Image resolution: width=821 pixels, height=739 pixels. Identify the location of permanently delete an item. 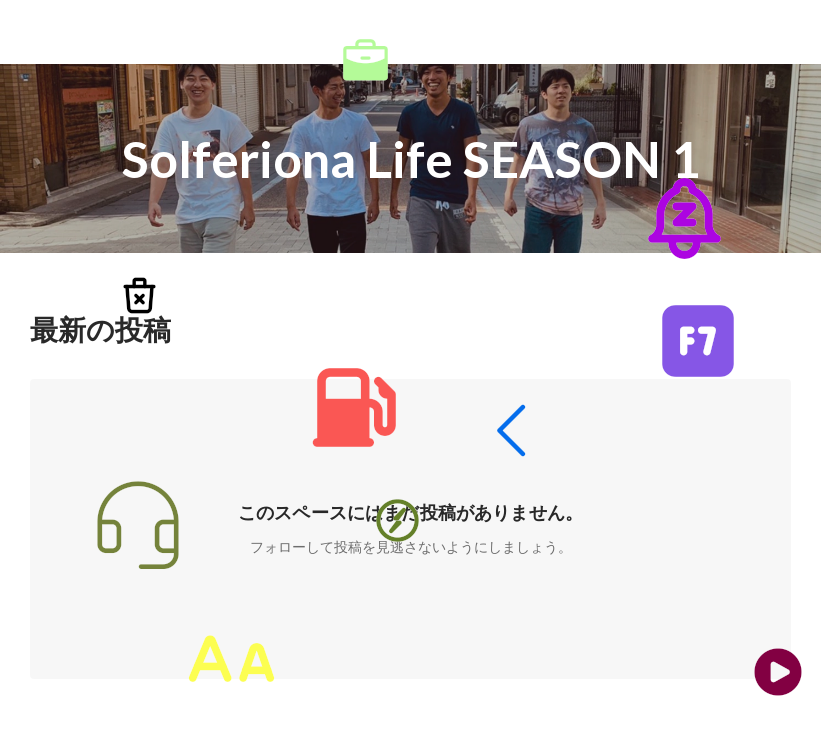
(139, 295).